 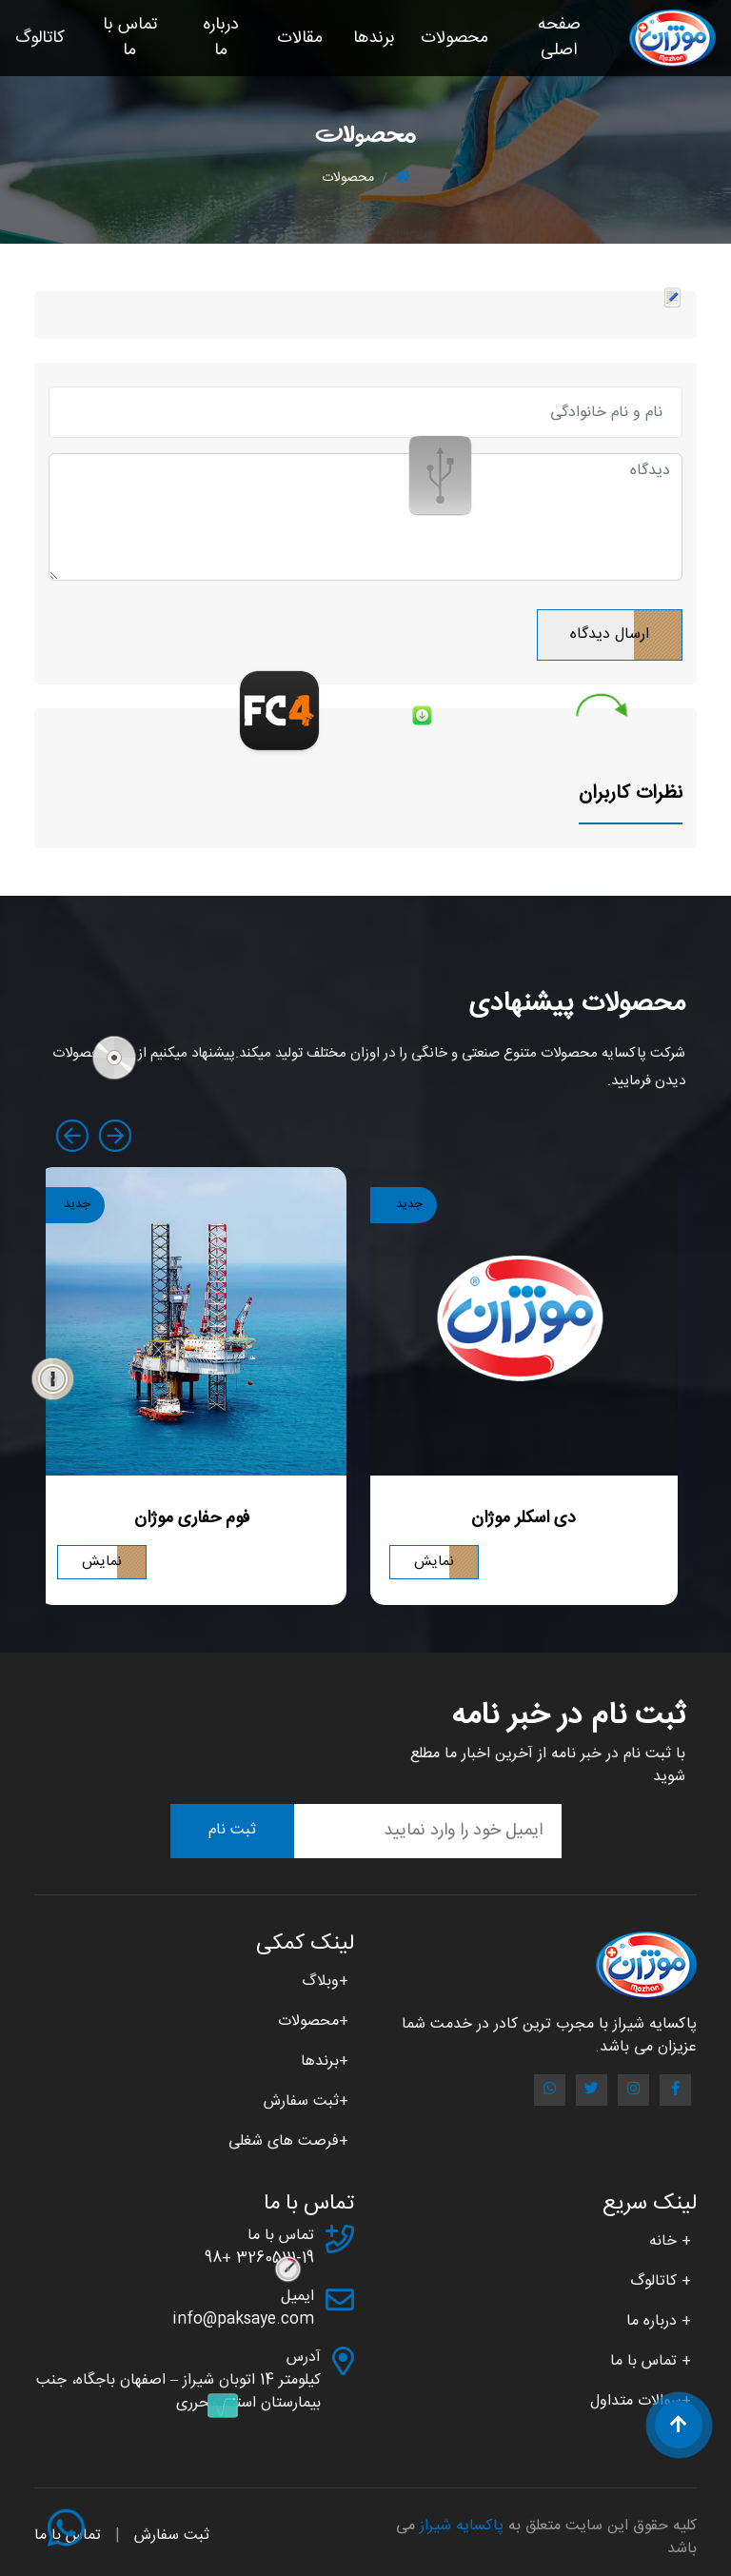 What do you see at coordinates (672, 297) in the screenshot?
I see `open text editor application` at bounding box center [672, 297].